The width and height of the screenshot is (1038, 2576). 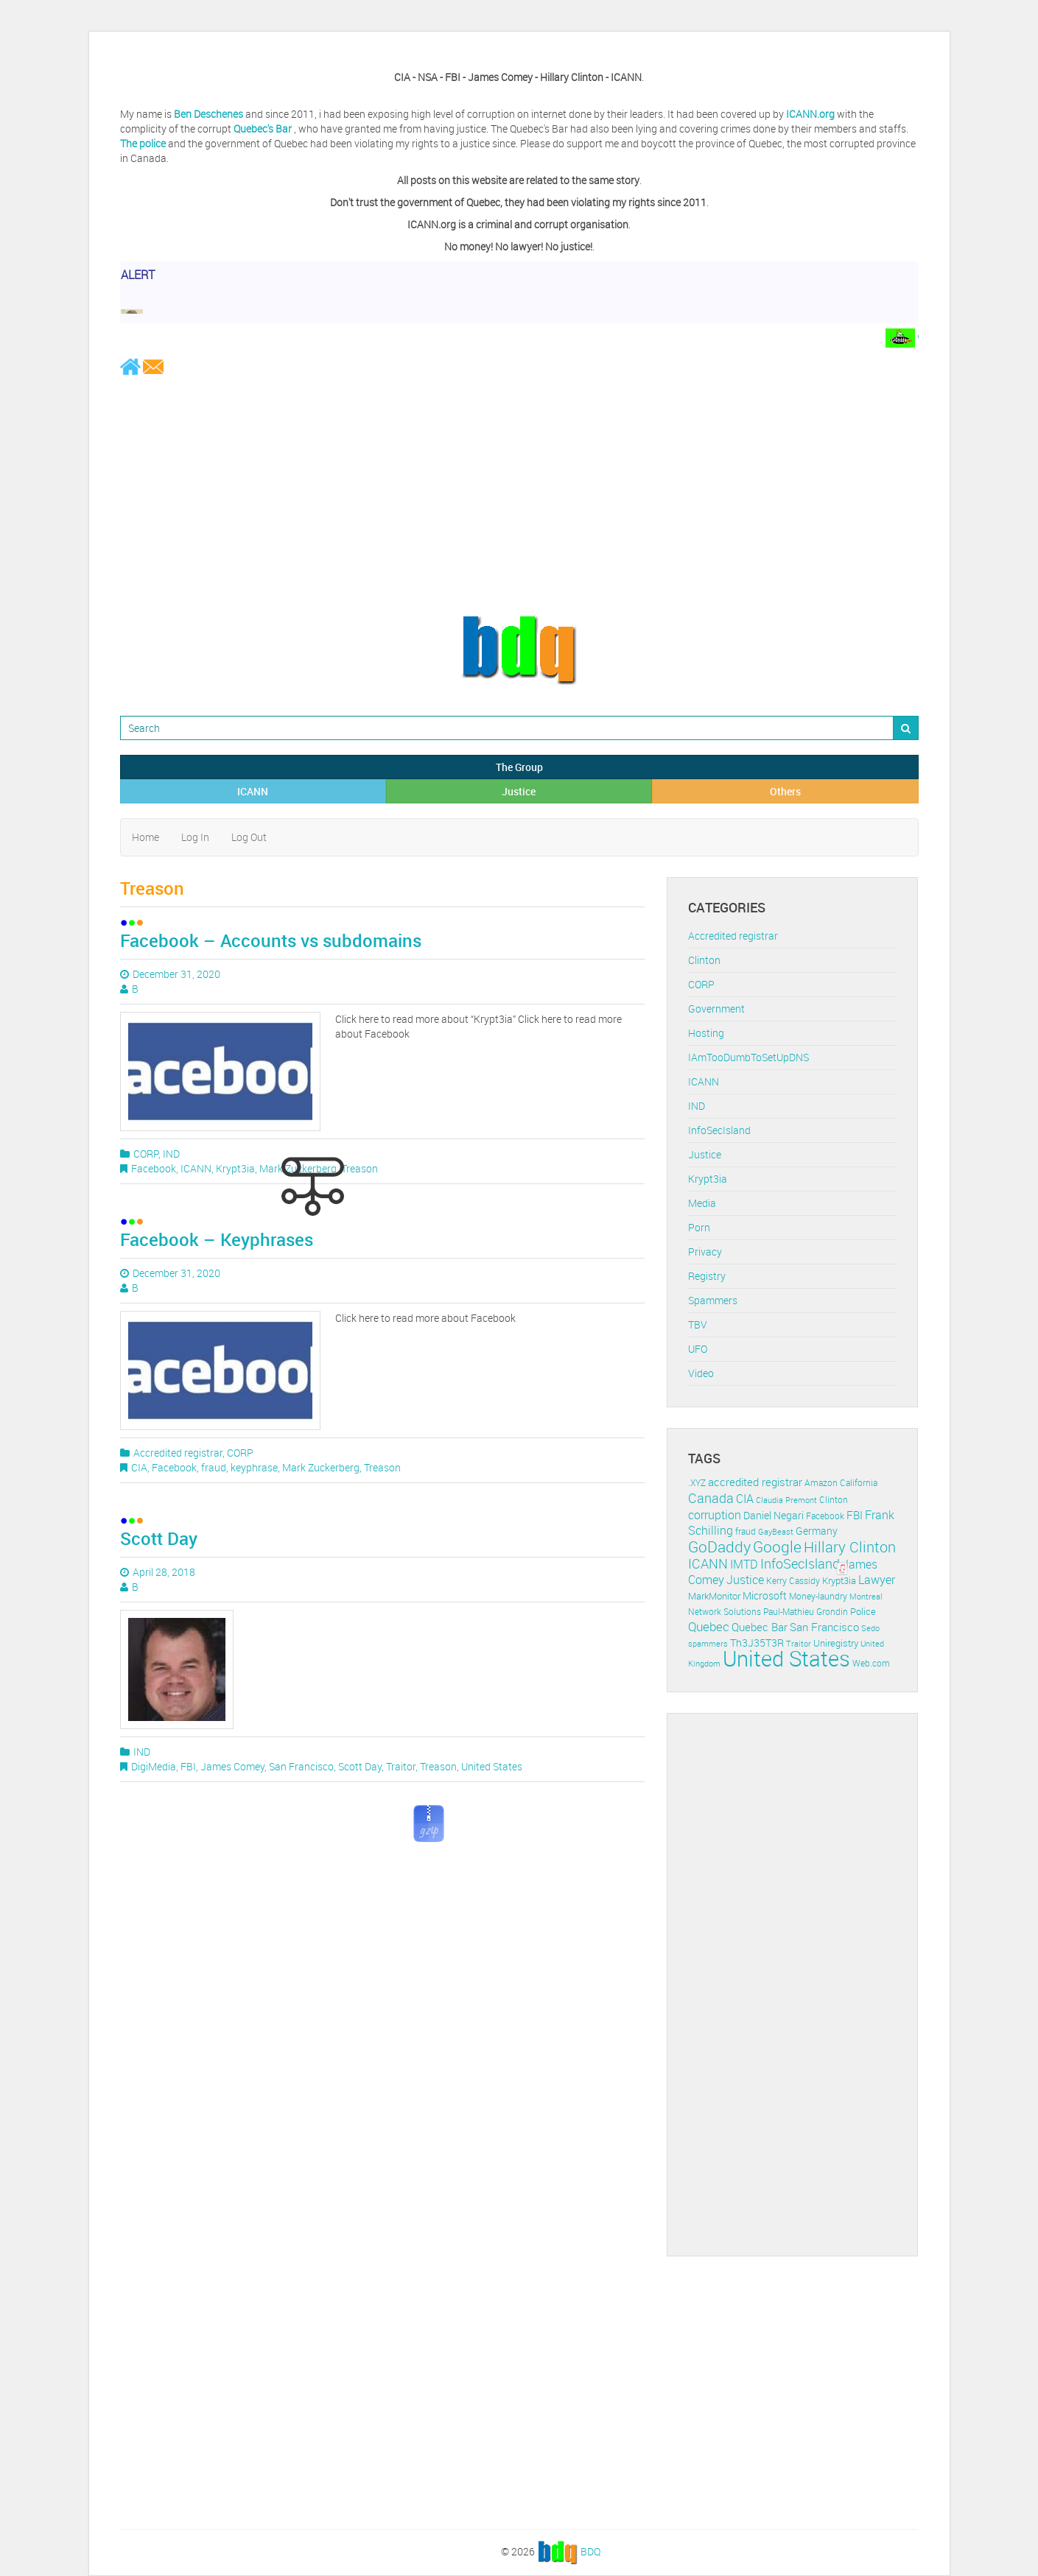 What do you see at coordinates (842, 1569) in the screenshot?
I see `an ogg vorbis audio file` at bounding box center [842, 1569].